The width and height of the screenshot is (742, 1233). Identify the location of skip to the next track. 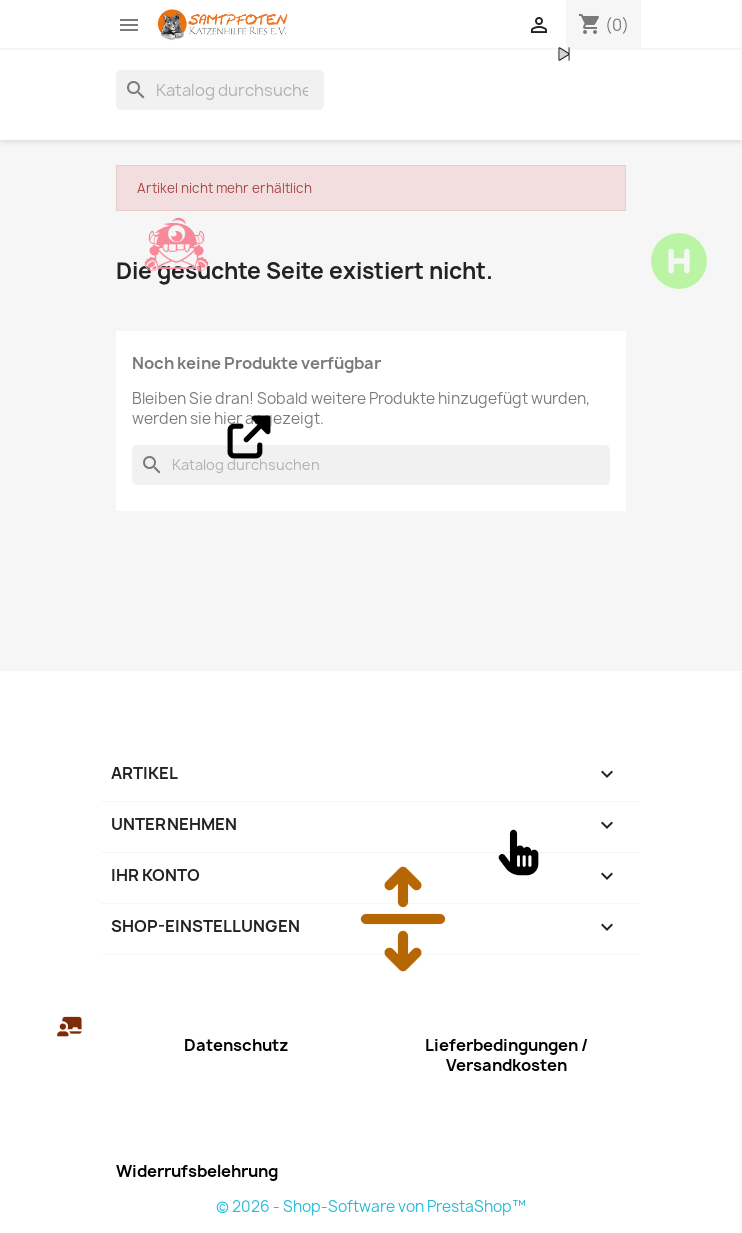
(564, 54).